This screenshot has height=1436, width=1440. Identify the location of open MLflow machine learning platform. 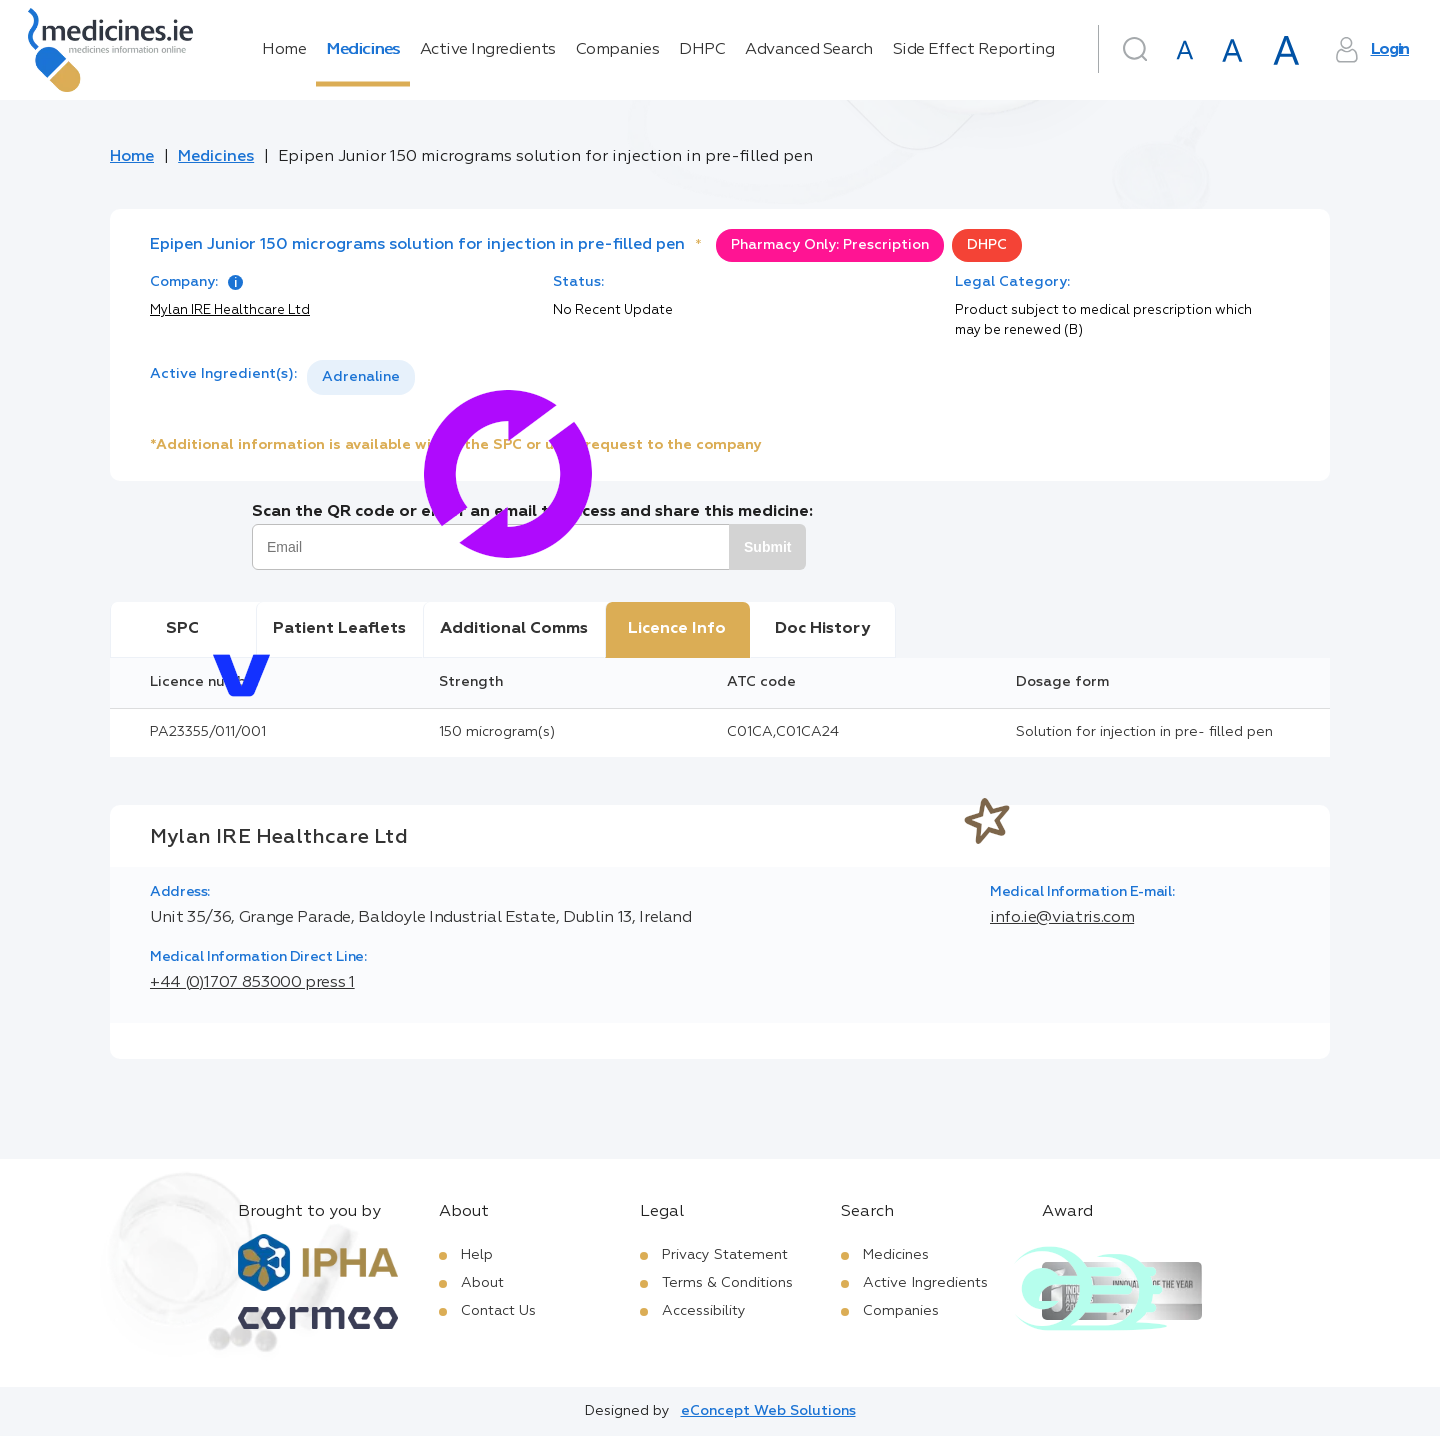
(508, 474).